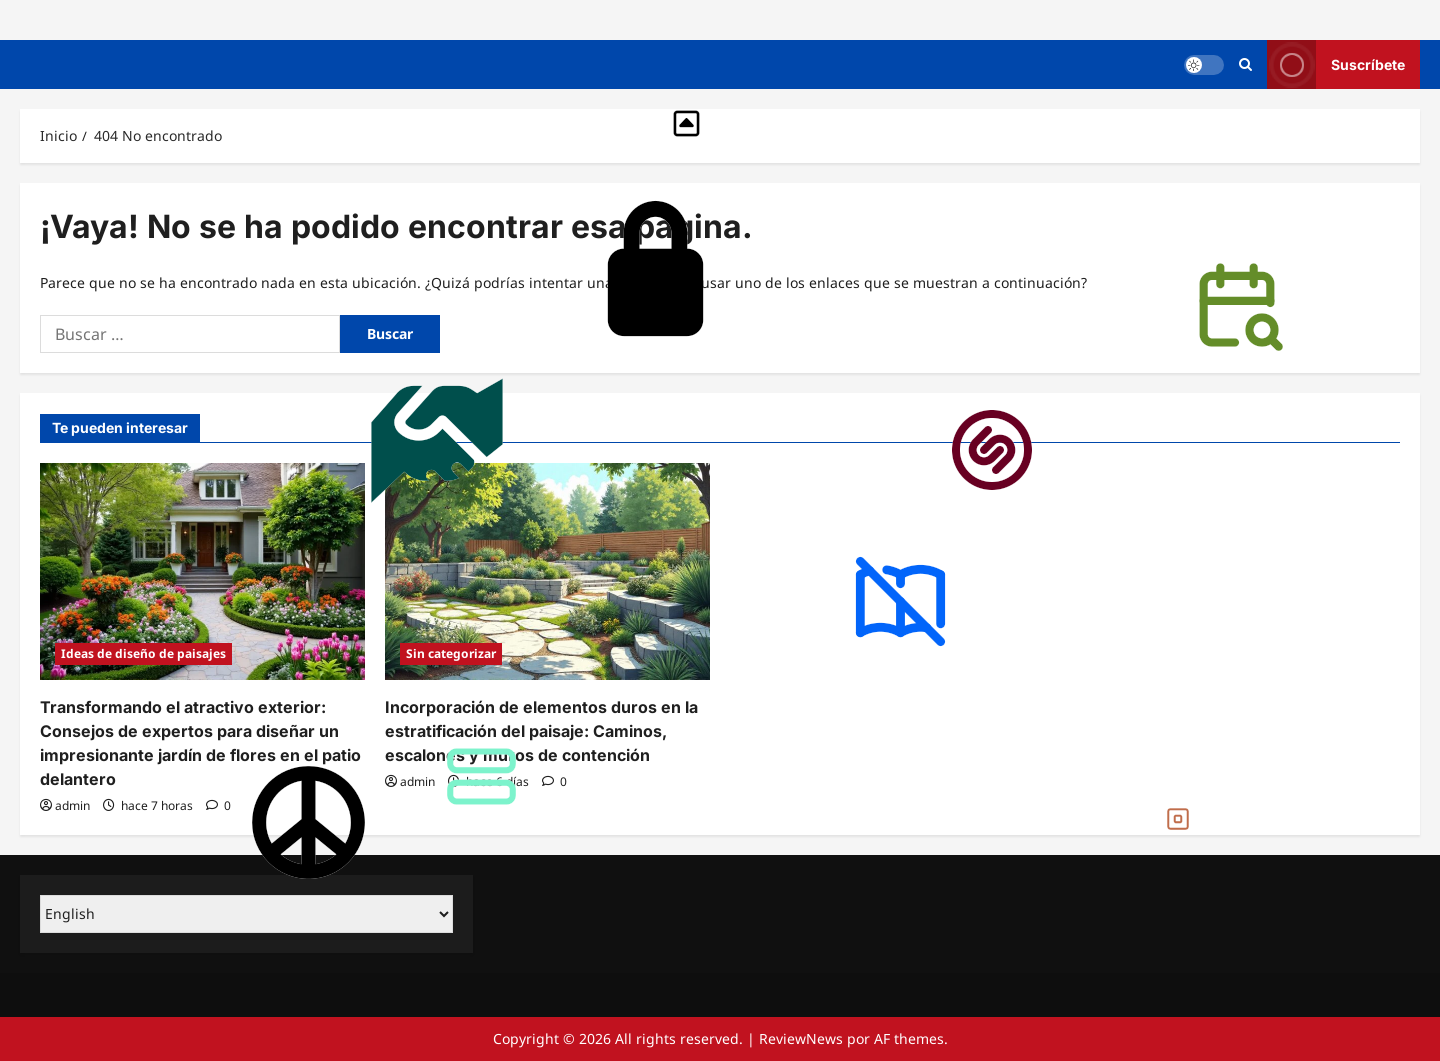 The image size is (1440, 1061). I want to click on stop media playback, so click(1178, 819).